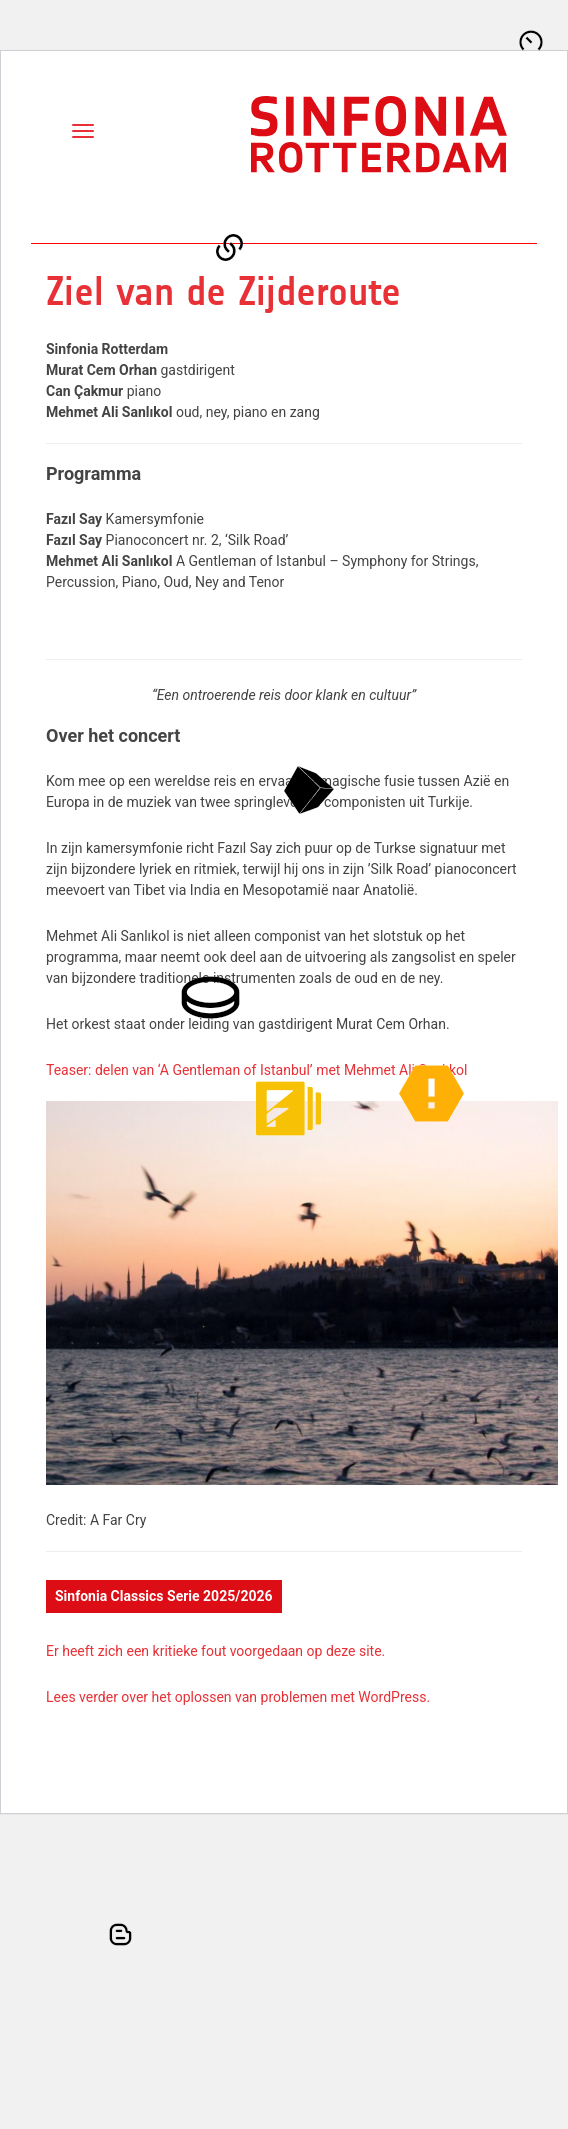 The height and width of the screenshot is (2129, 568). I want to click on mark message as spam, so click(431, 1093).